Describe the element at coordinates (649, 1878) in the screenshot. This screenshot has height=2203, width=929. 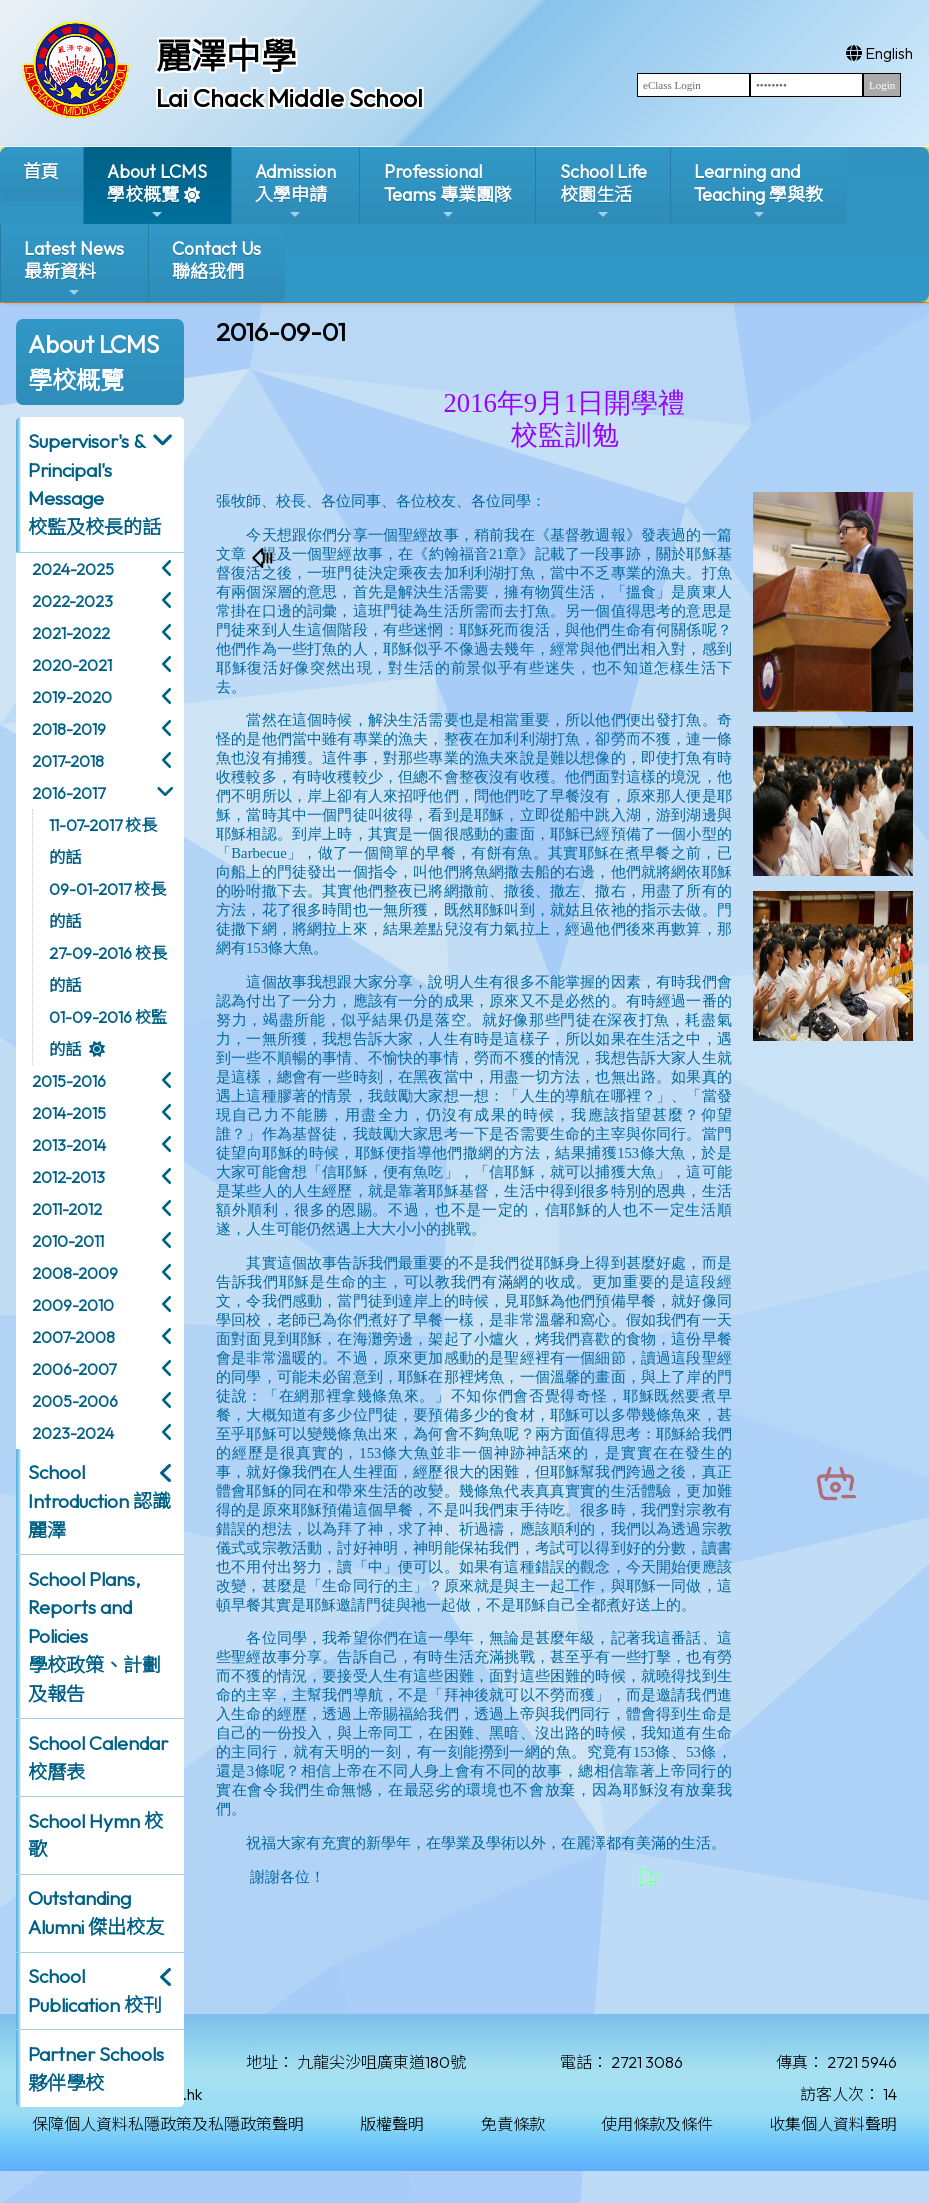
I see `make an announcement or broadcast` at that location.